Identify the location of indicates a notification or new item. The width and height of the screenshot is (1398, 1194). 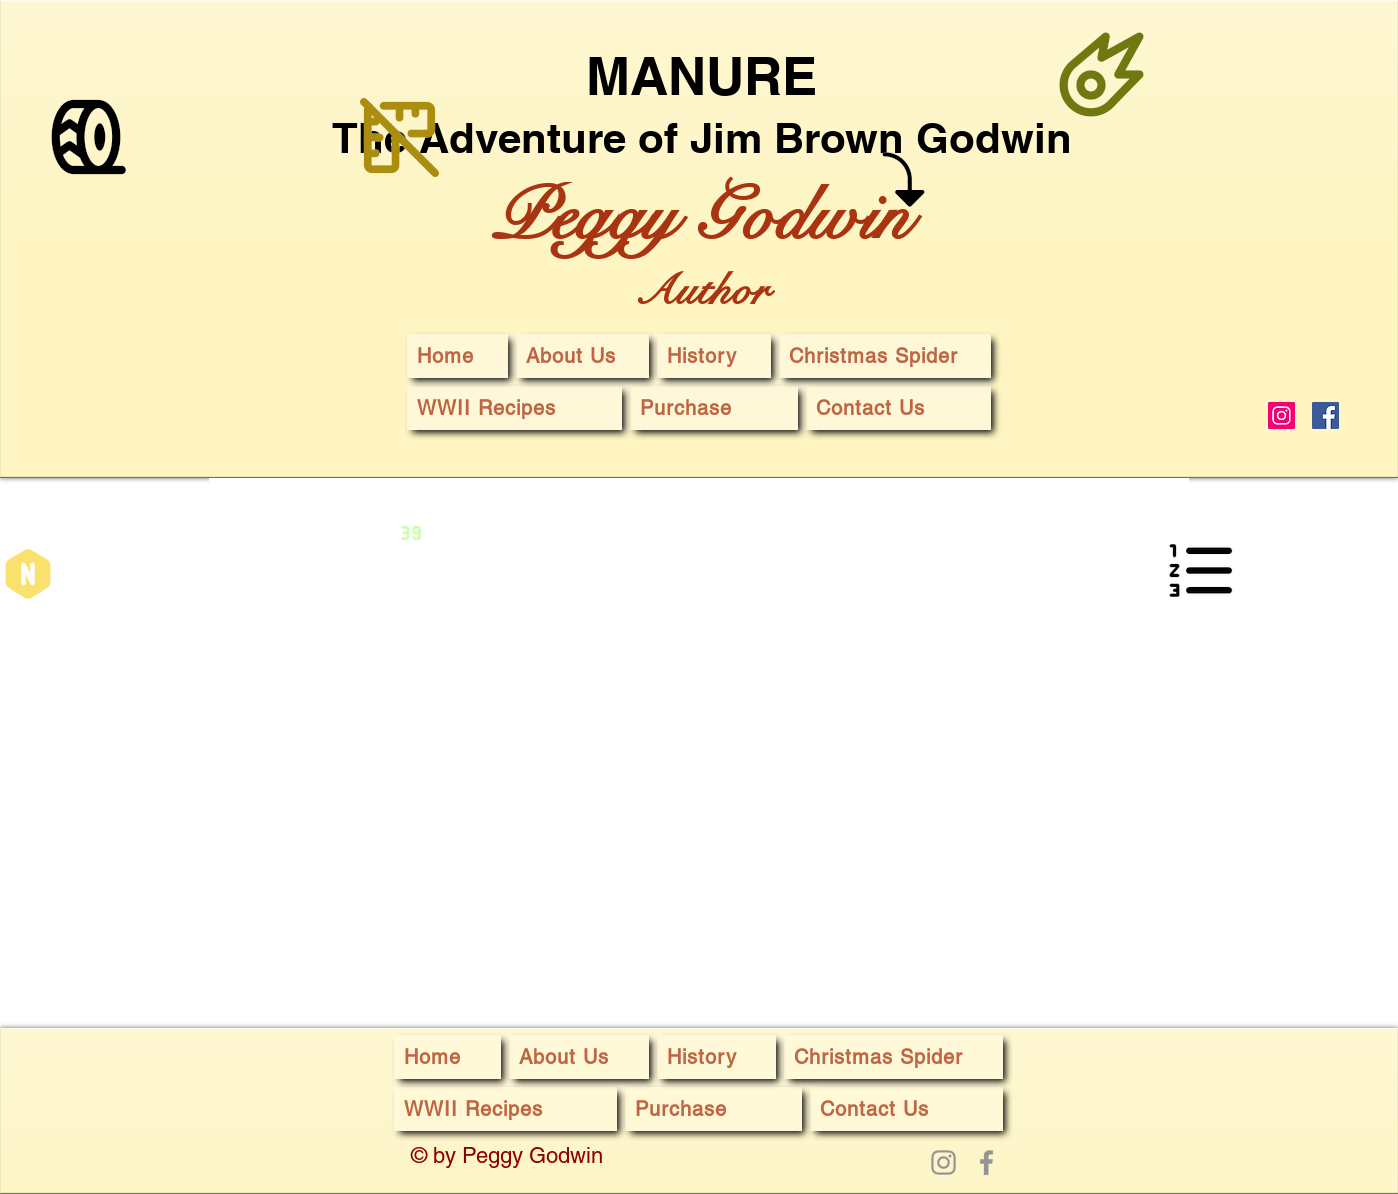
(28, 574).